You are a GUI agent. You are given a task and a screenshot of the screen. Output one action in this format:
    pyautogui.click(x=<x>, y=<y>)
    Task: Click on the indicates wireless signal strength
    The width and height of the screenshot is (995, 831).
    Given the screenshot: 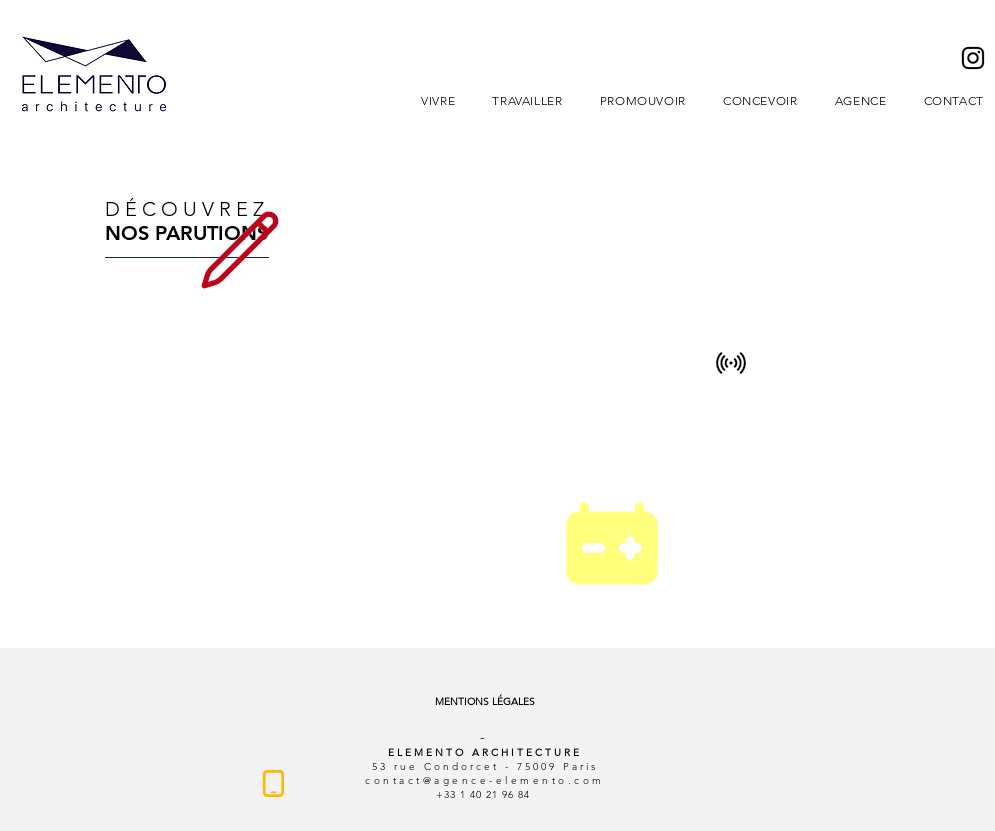 What is the action you would take?
    pyautogui.click(x=731, y=363)
    